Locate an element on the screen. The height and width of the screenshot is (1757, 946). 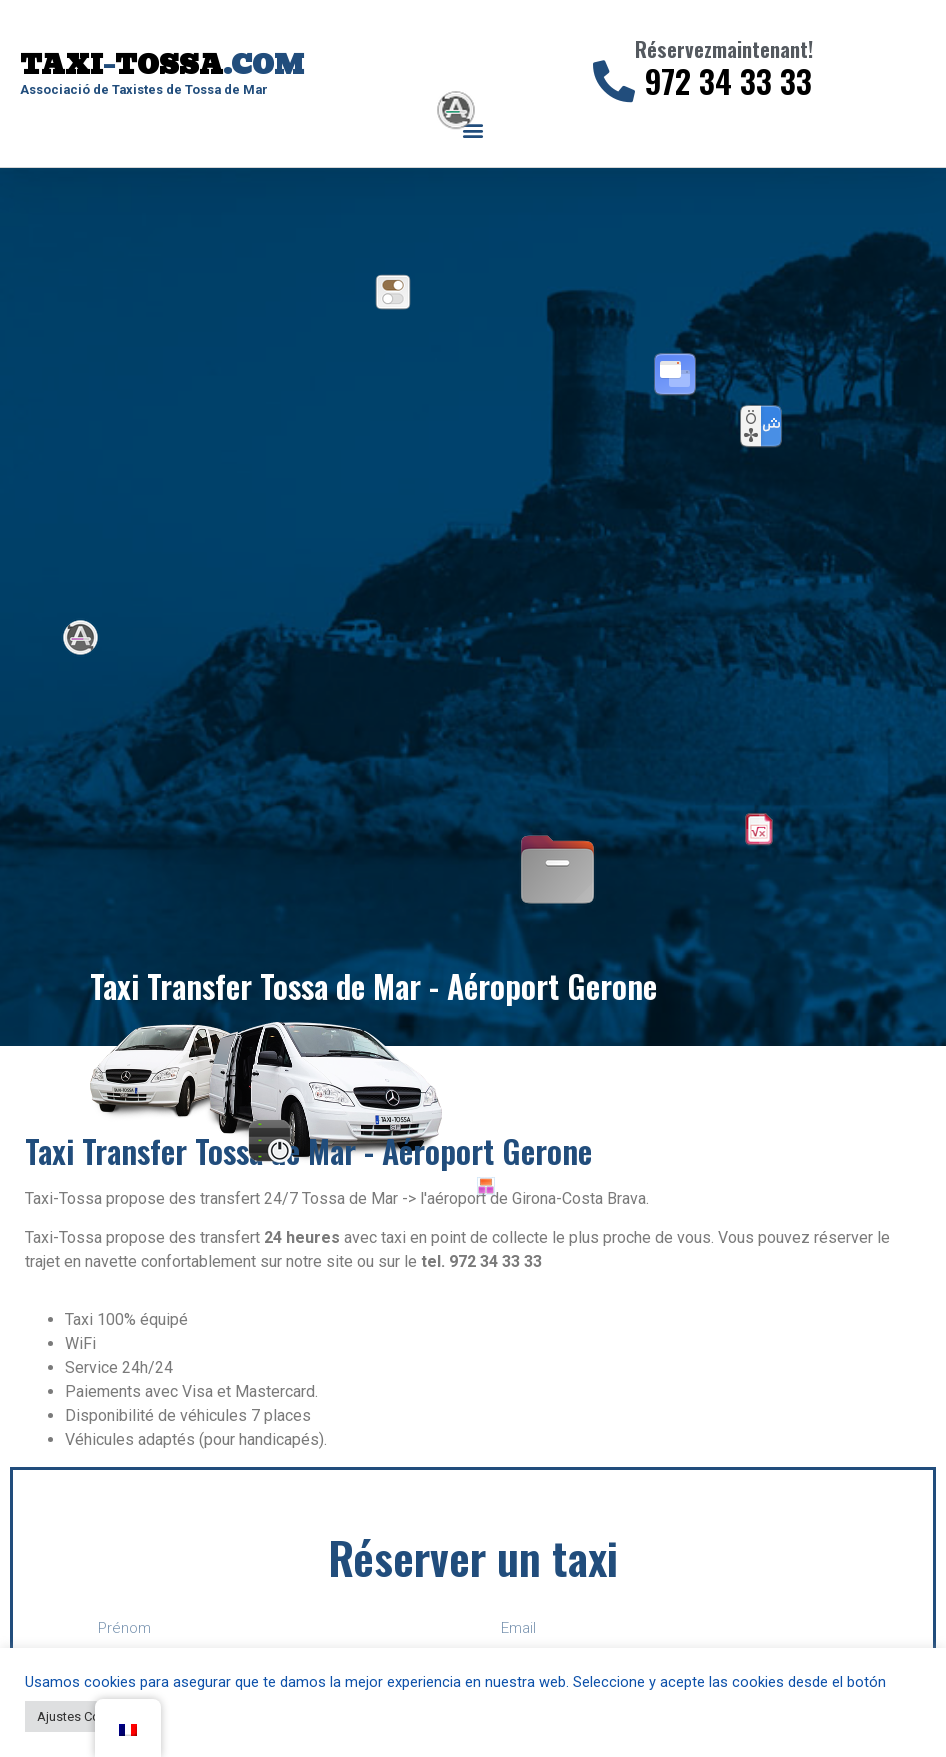
open desktop preferences or settings is located at coordinates (393, 292).